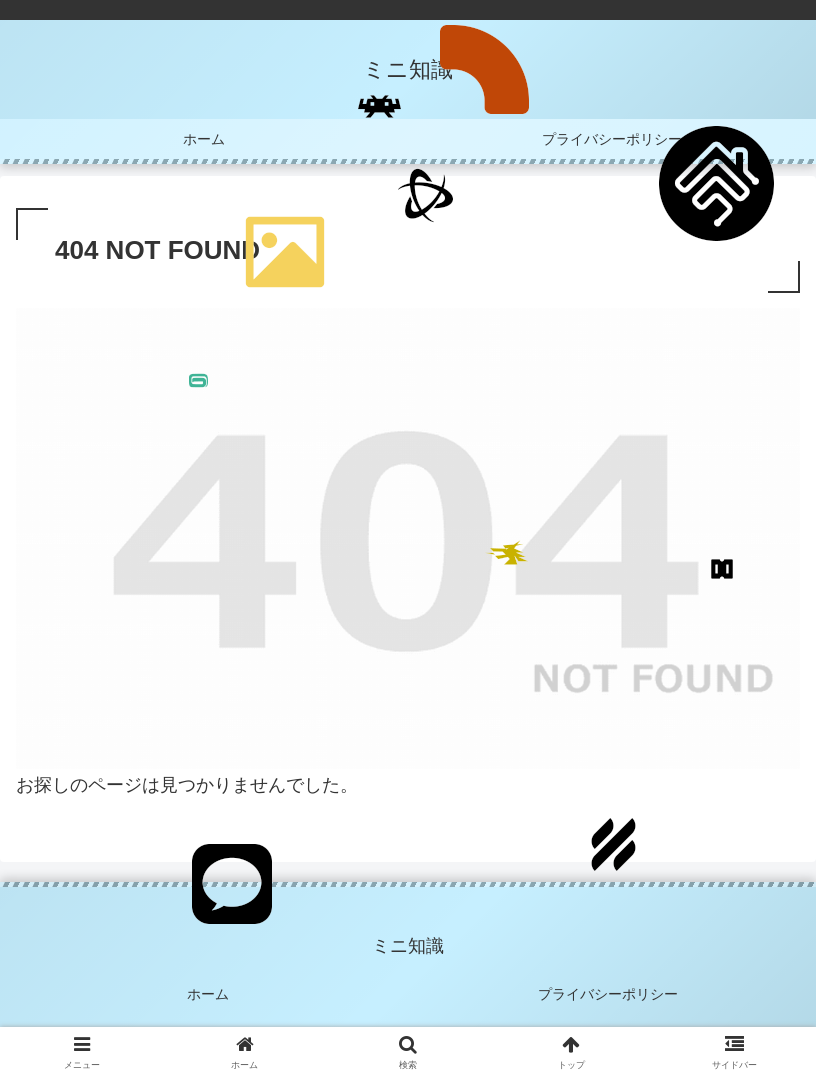  Describe the element at coordinates (722, 569) in the screenshot. I see `redeem a coupon or discount code` at that location.